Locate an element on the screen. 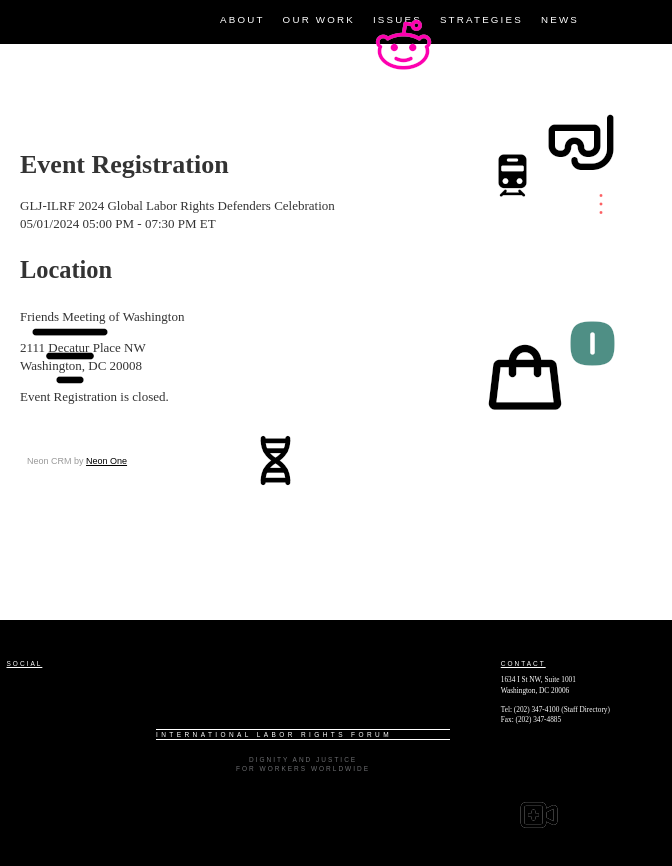  open more options menu is located at coordinates (601, 204).